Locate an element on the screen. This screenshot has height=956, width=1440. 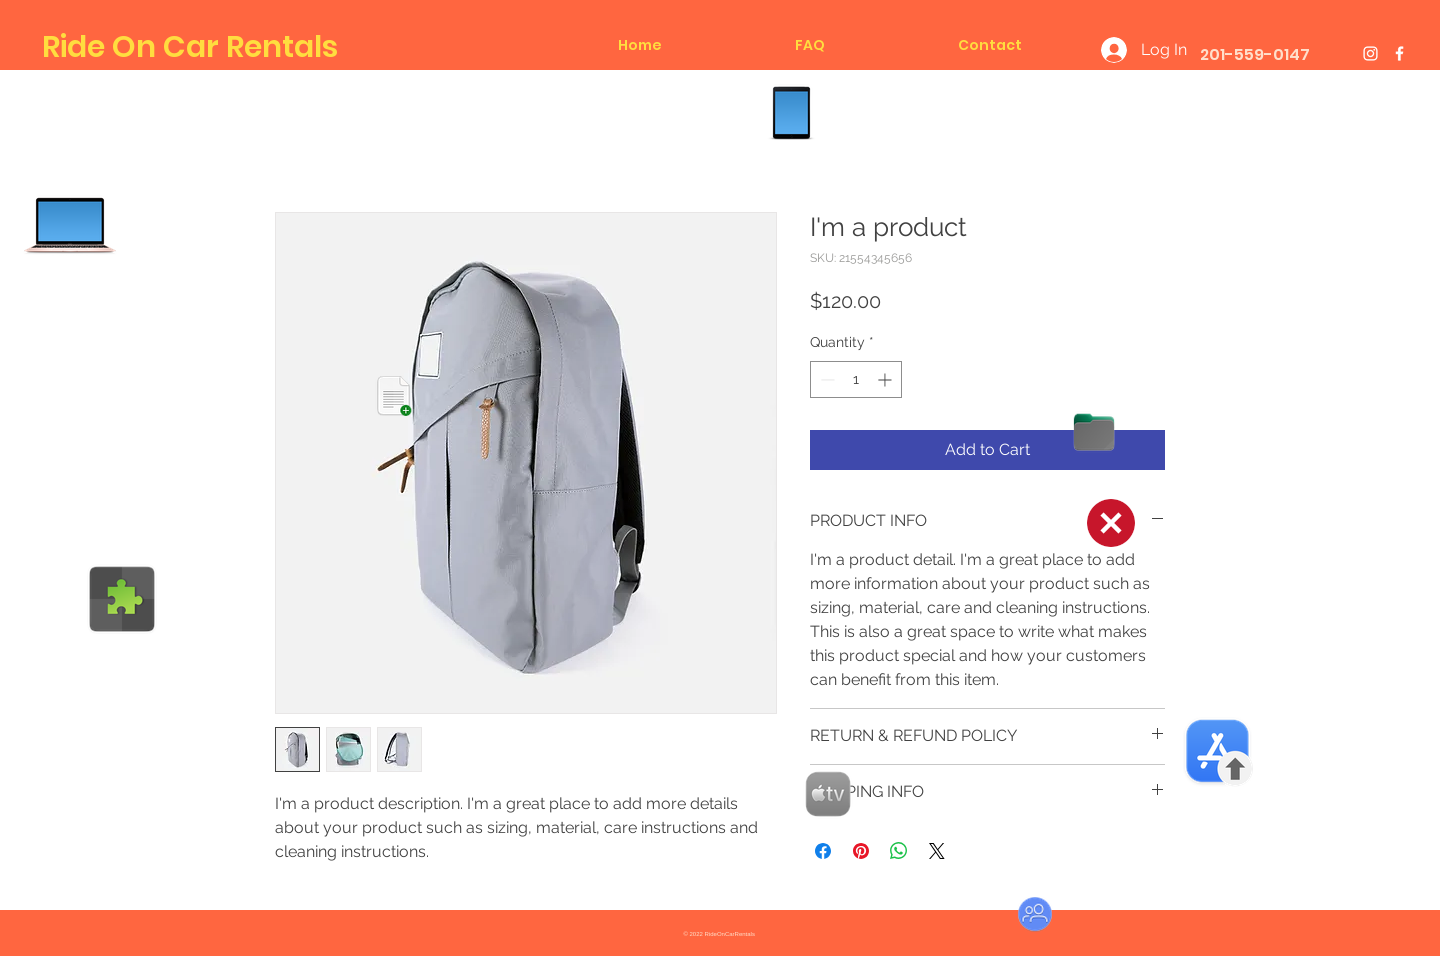
cancel or close the current action is located at coordinates (1111, 523).